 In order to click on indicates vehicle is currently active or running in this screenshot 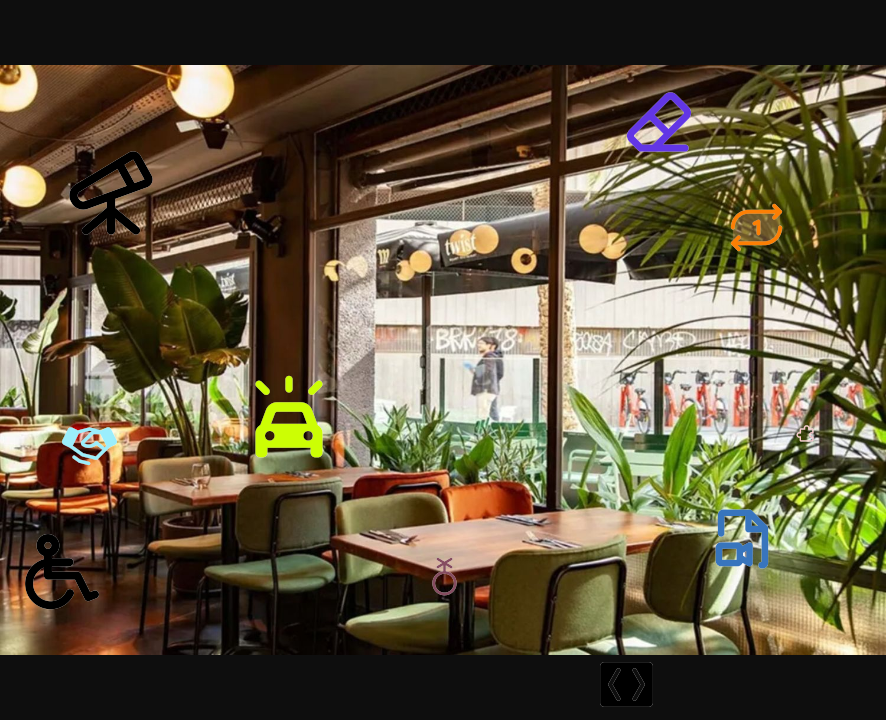, I will do `click(289, 419)`.